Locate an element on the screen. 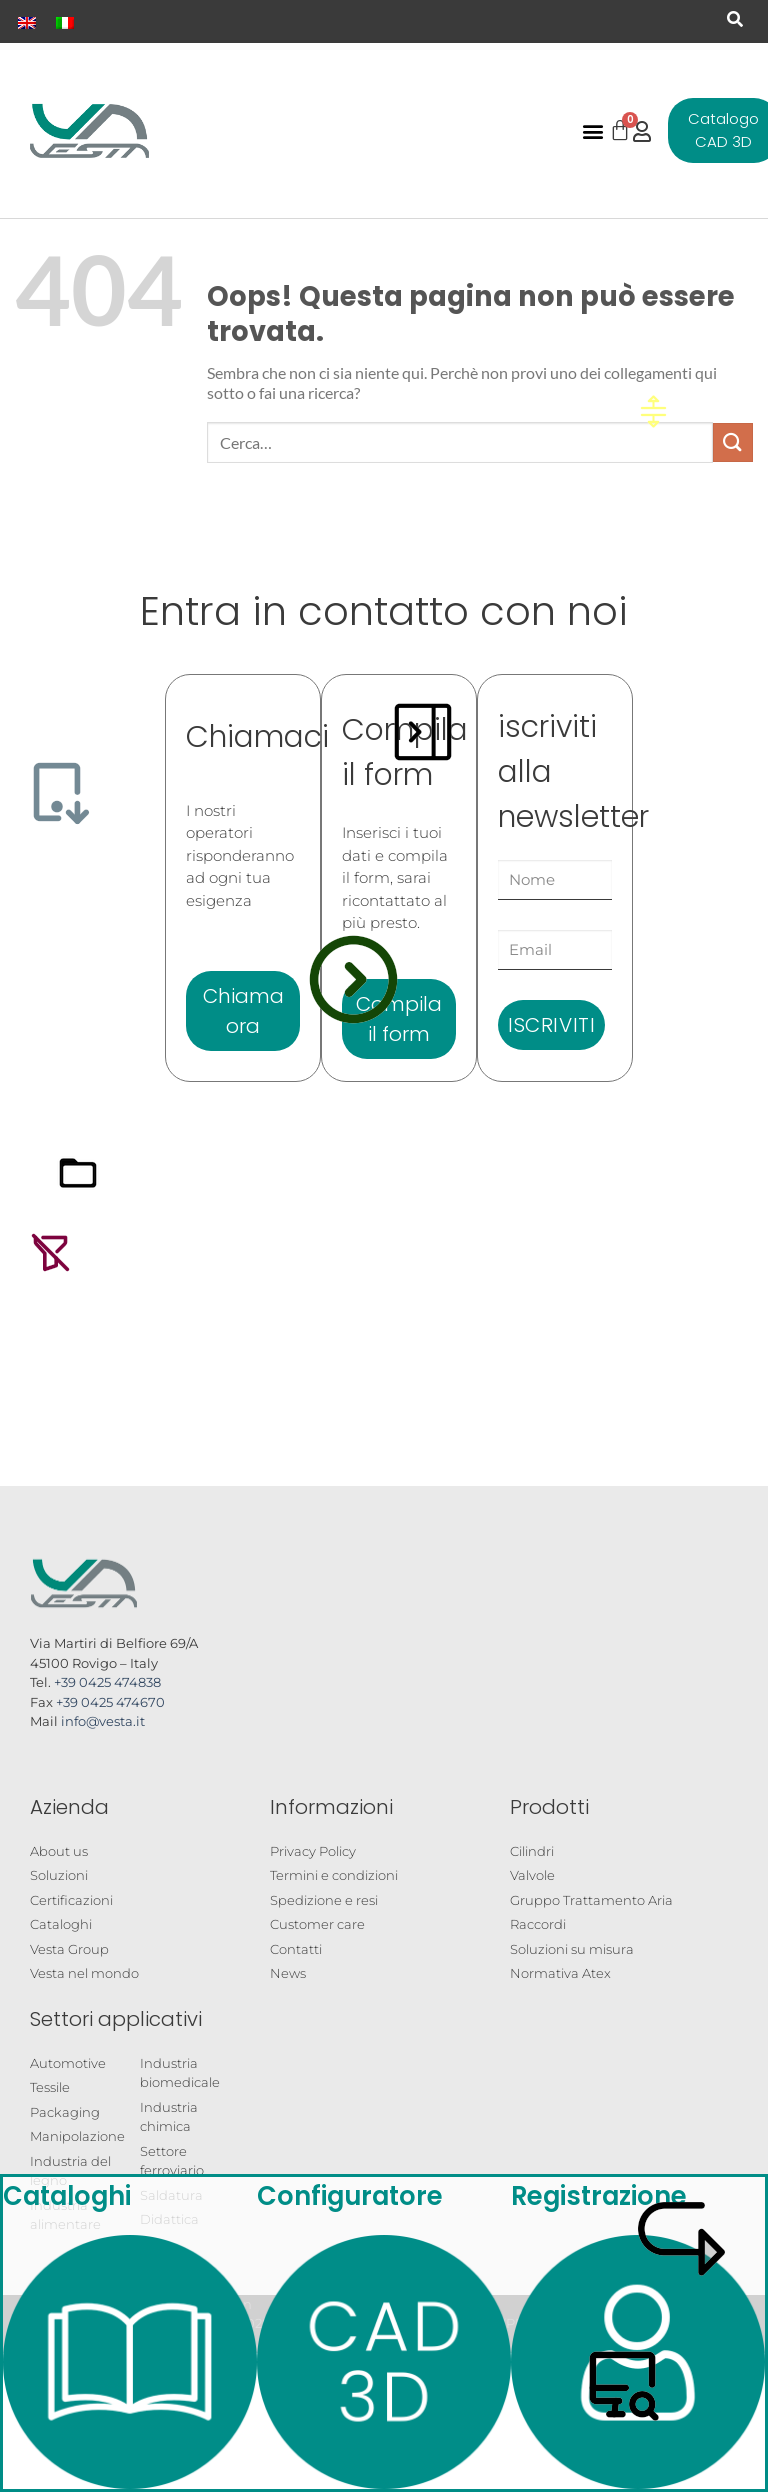 The width and height of the screenshot is (768, 2492). clear all active filters is located at coordinates (50, 1252).